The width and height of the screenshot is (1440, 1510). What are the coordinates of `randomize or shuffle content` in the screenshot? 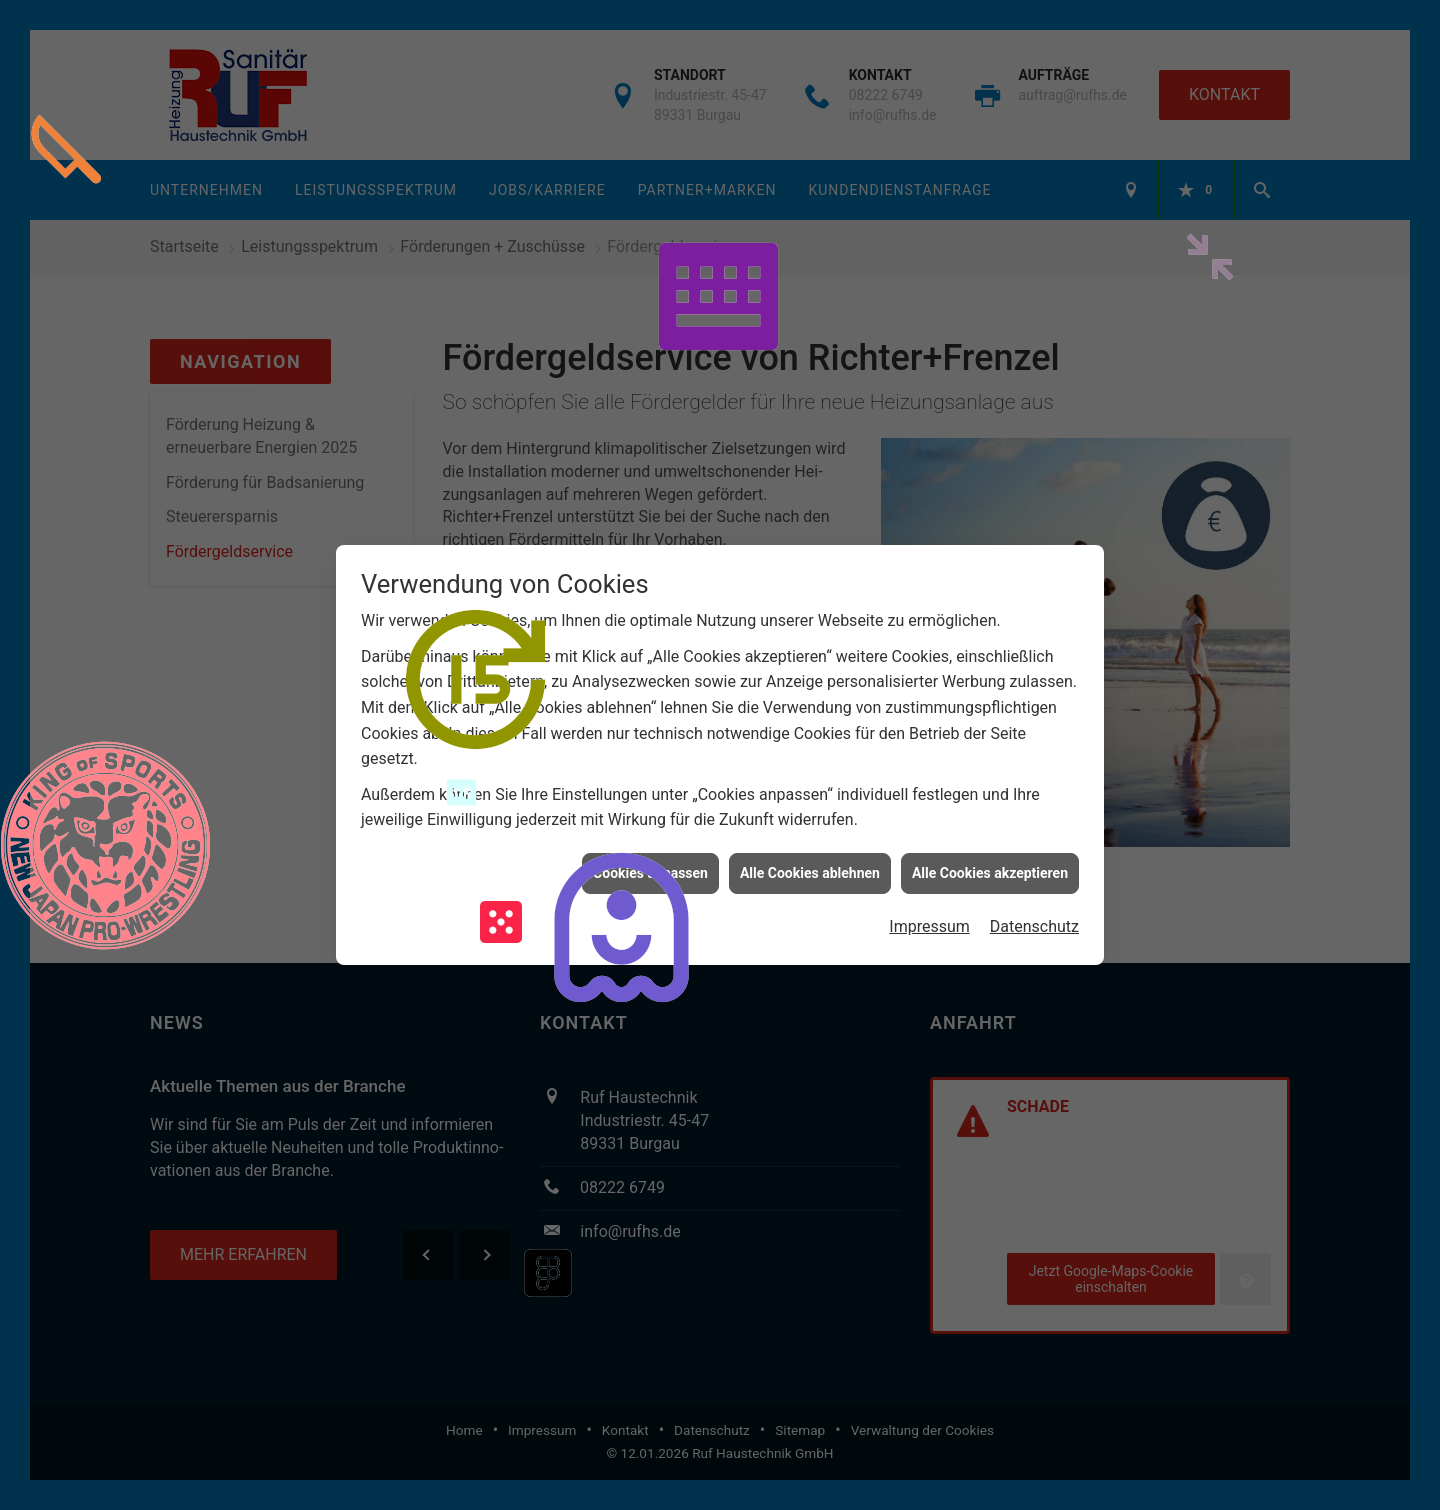 It's located at (501, 922).